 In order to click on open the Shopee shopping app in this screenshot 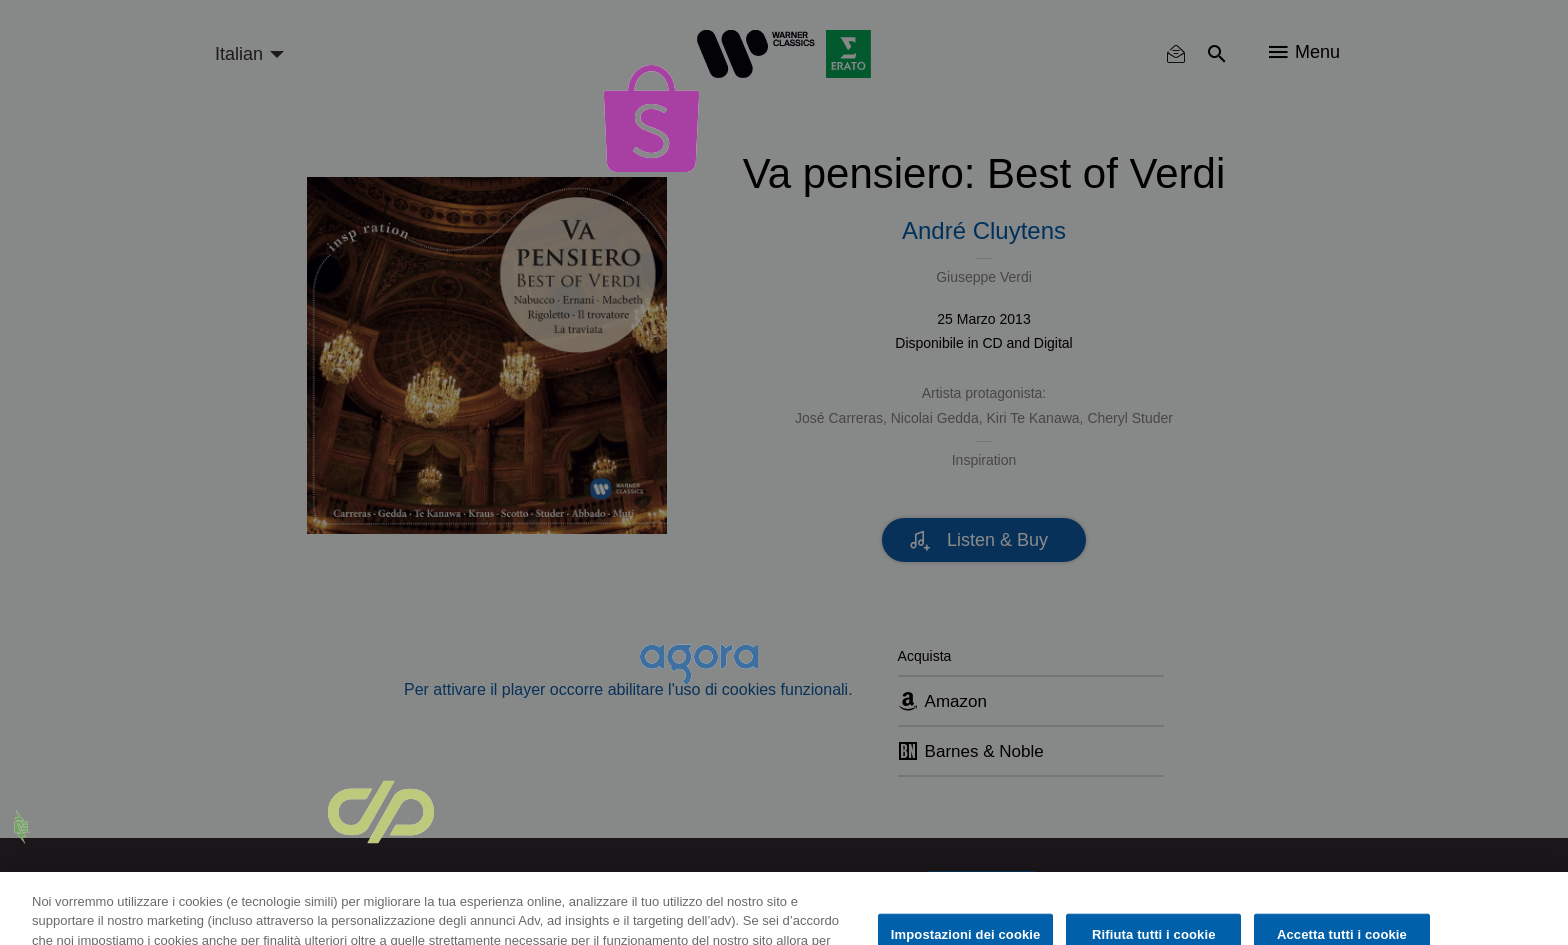, I will do `click(651, 118)`.